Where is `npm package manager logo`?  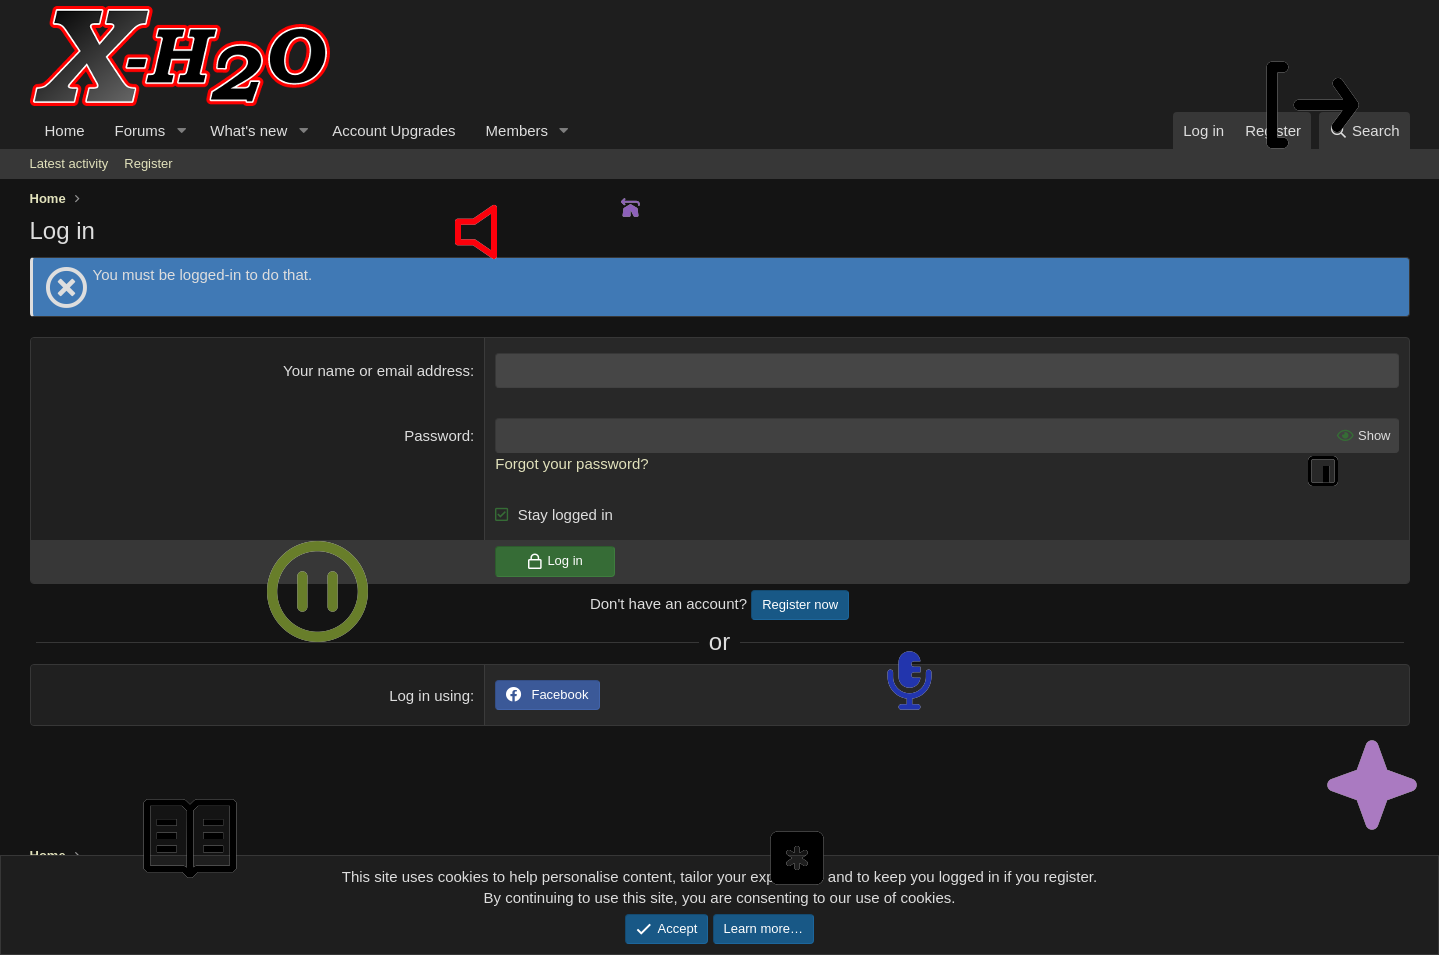 npm package manager logo is located at coordinates (1323, 471).